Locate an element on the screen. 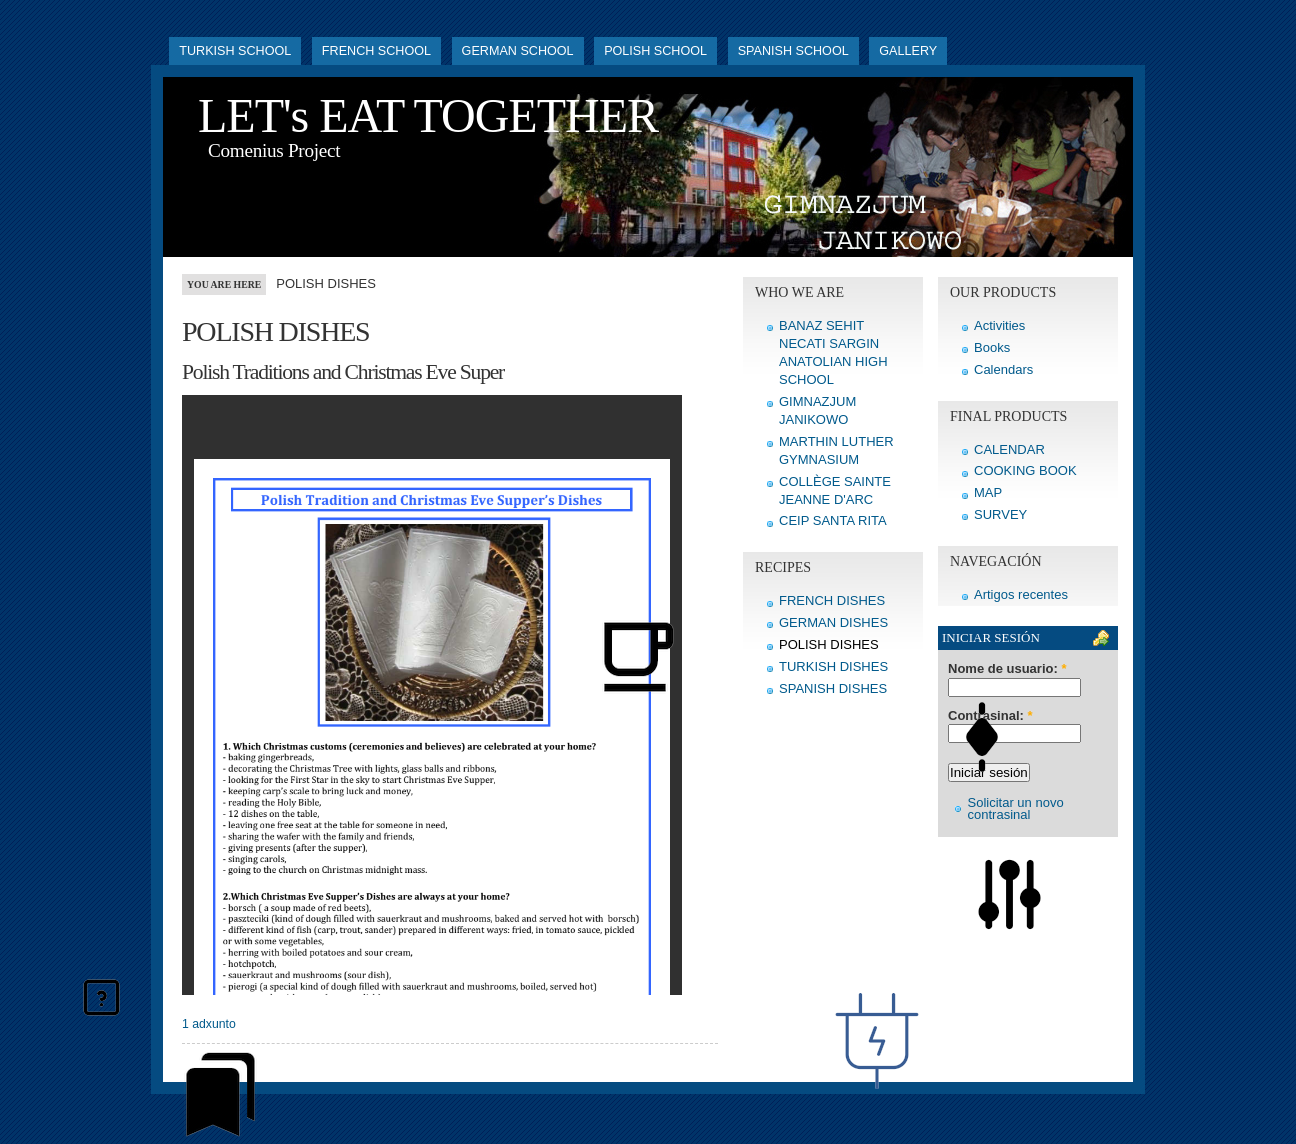 This screenshot has height=1144, width=1296. access café or coffee shop locations is located at coordinates (635, 657).